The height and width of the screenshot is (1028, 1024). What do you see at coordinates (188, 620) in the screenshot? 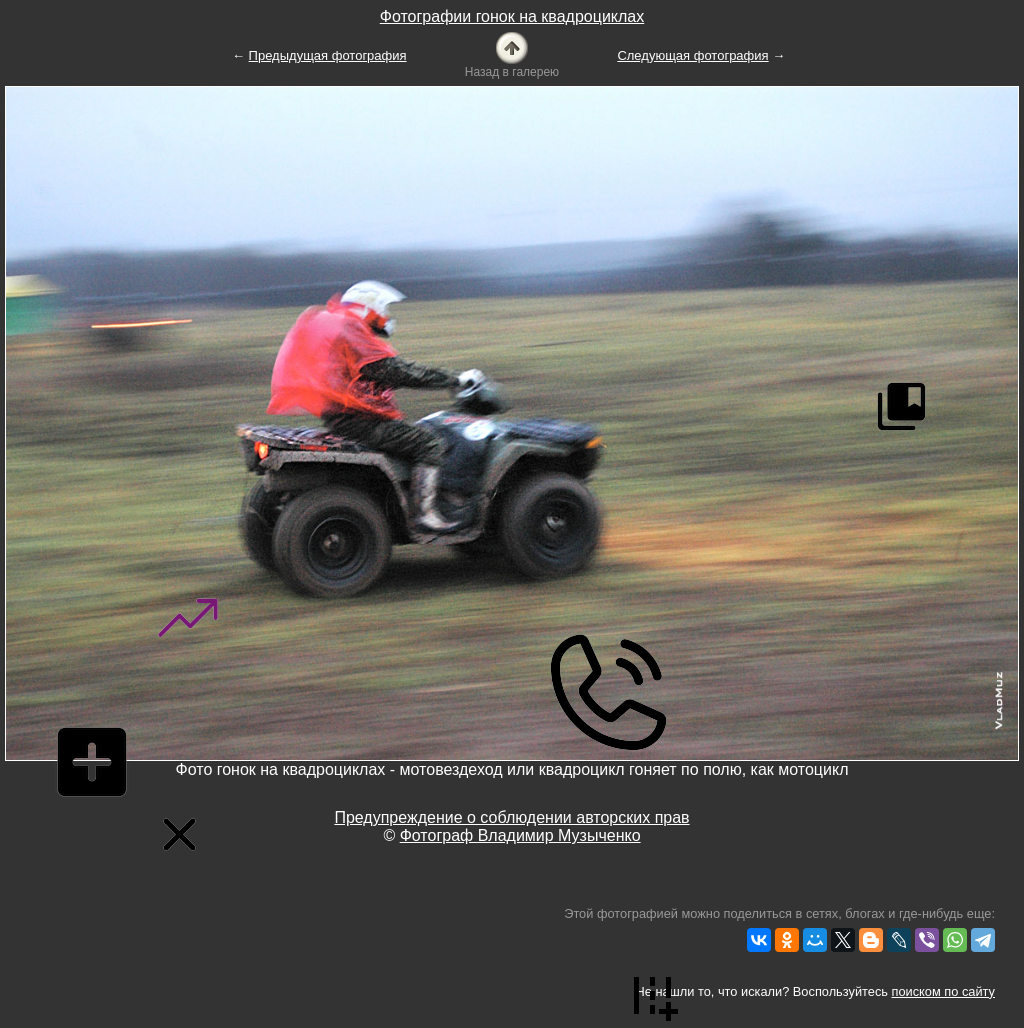
I see `view trending or popular content` at bounding box center [188, 620].